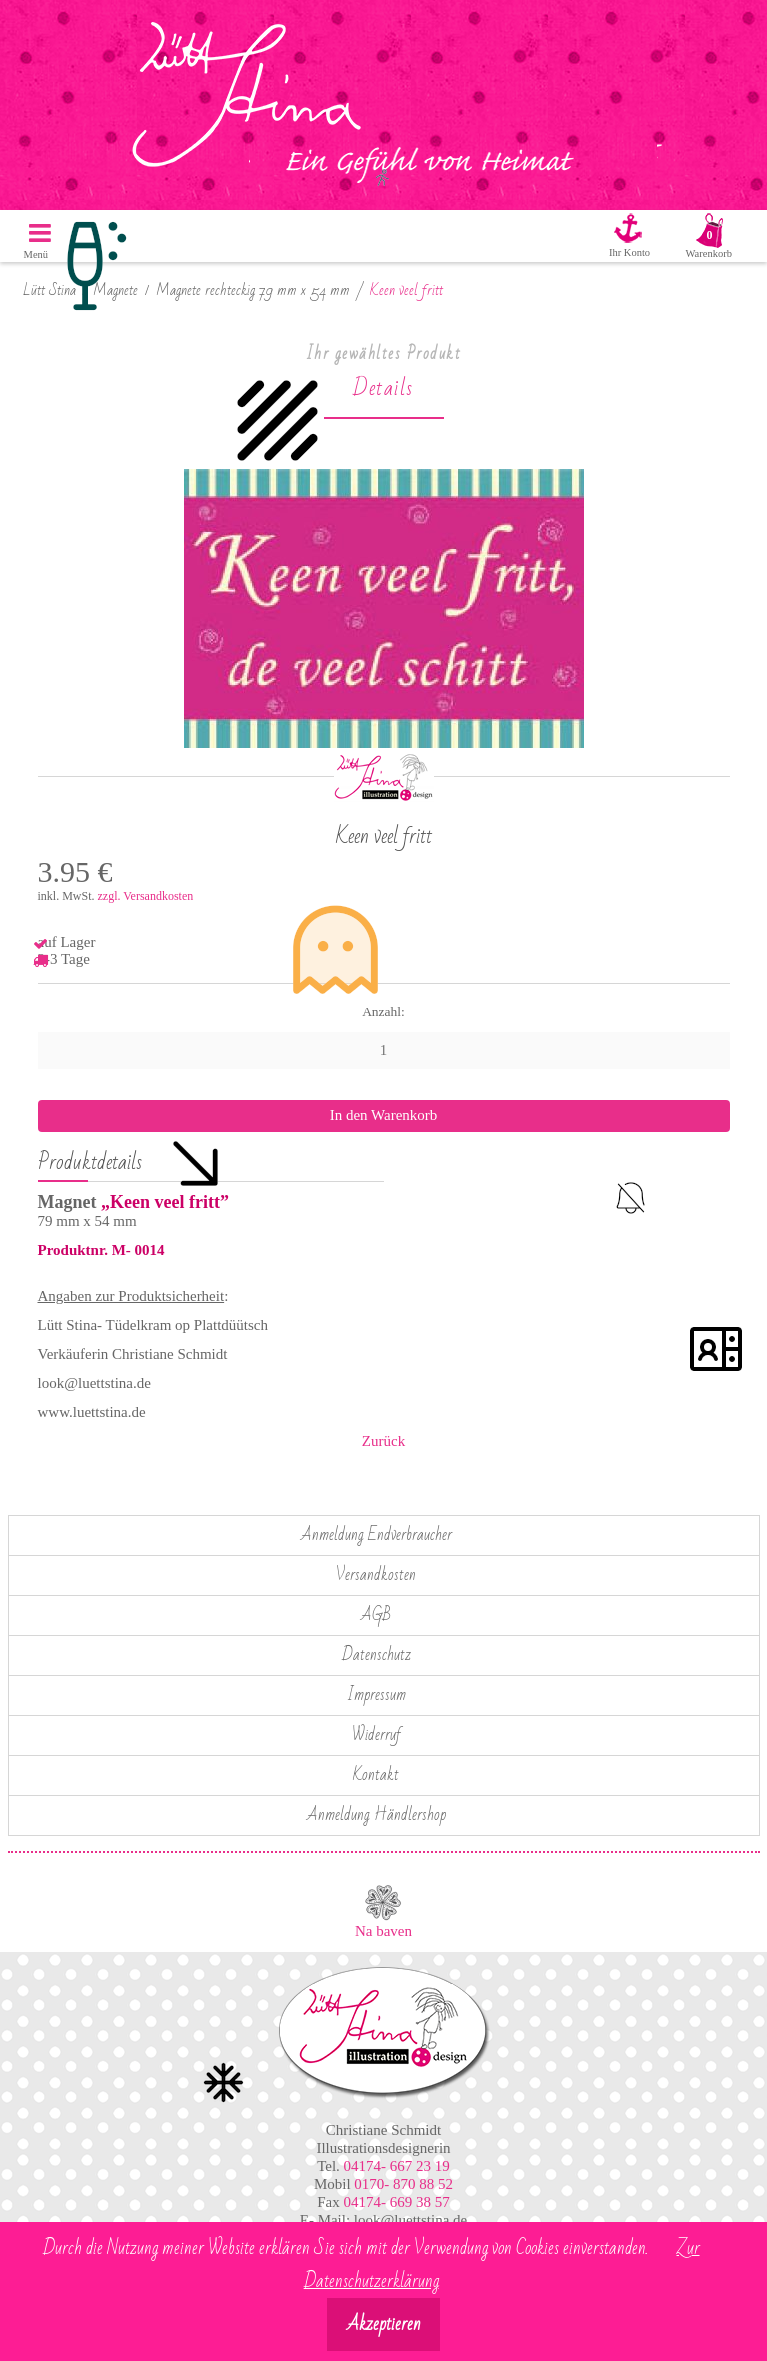 The height and width of the screenshot is (2361, 767). I want to click on mute notifications, so click(631, 1198).